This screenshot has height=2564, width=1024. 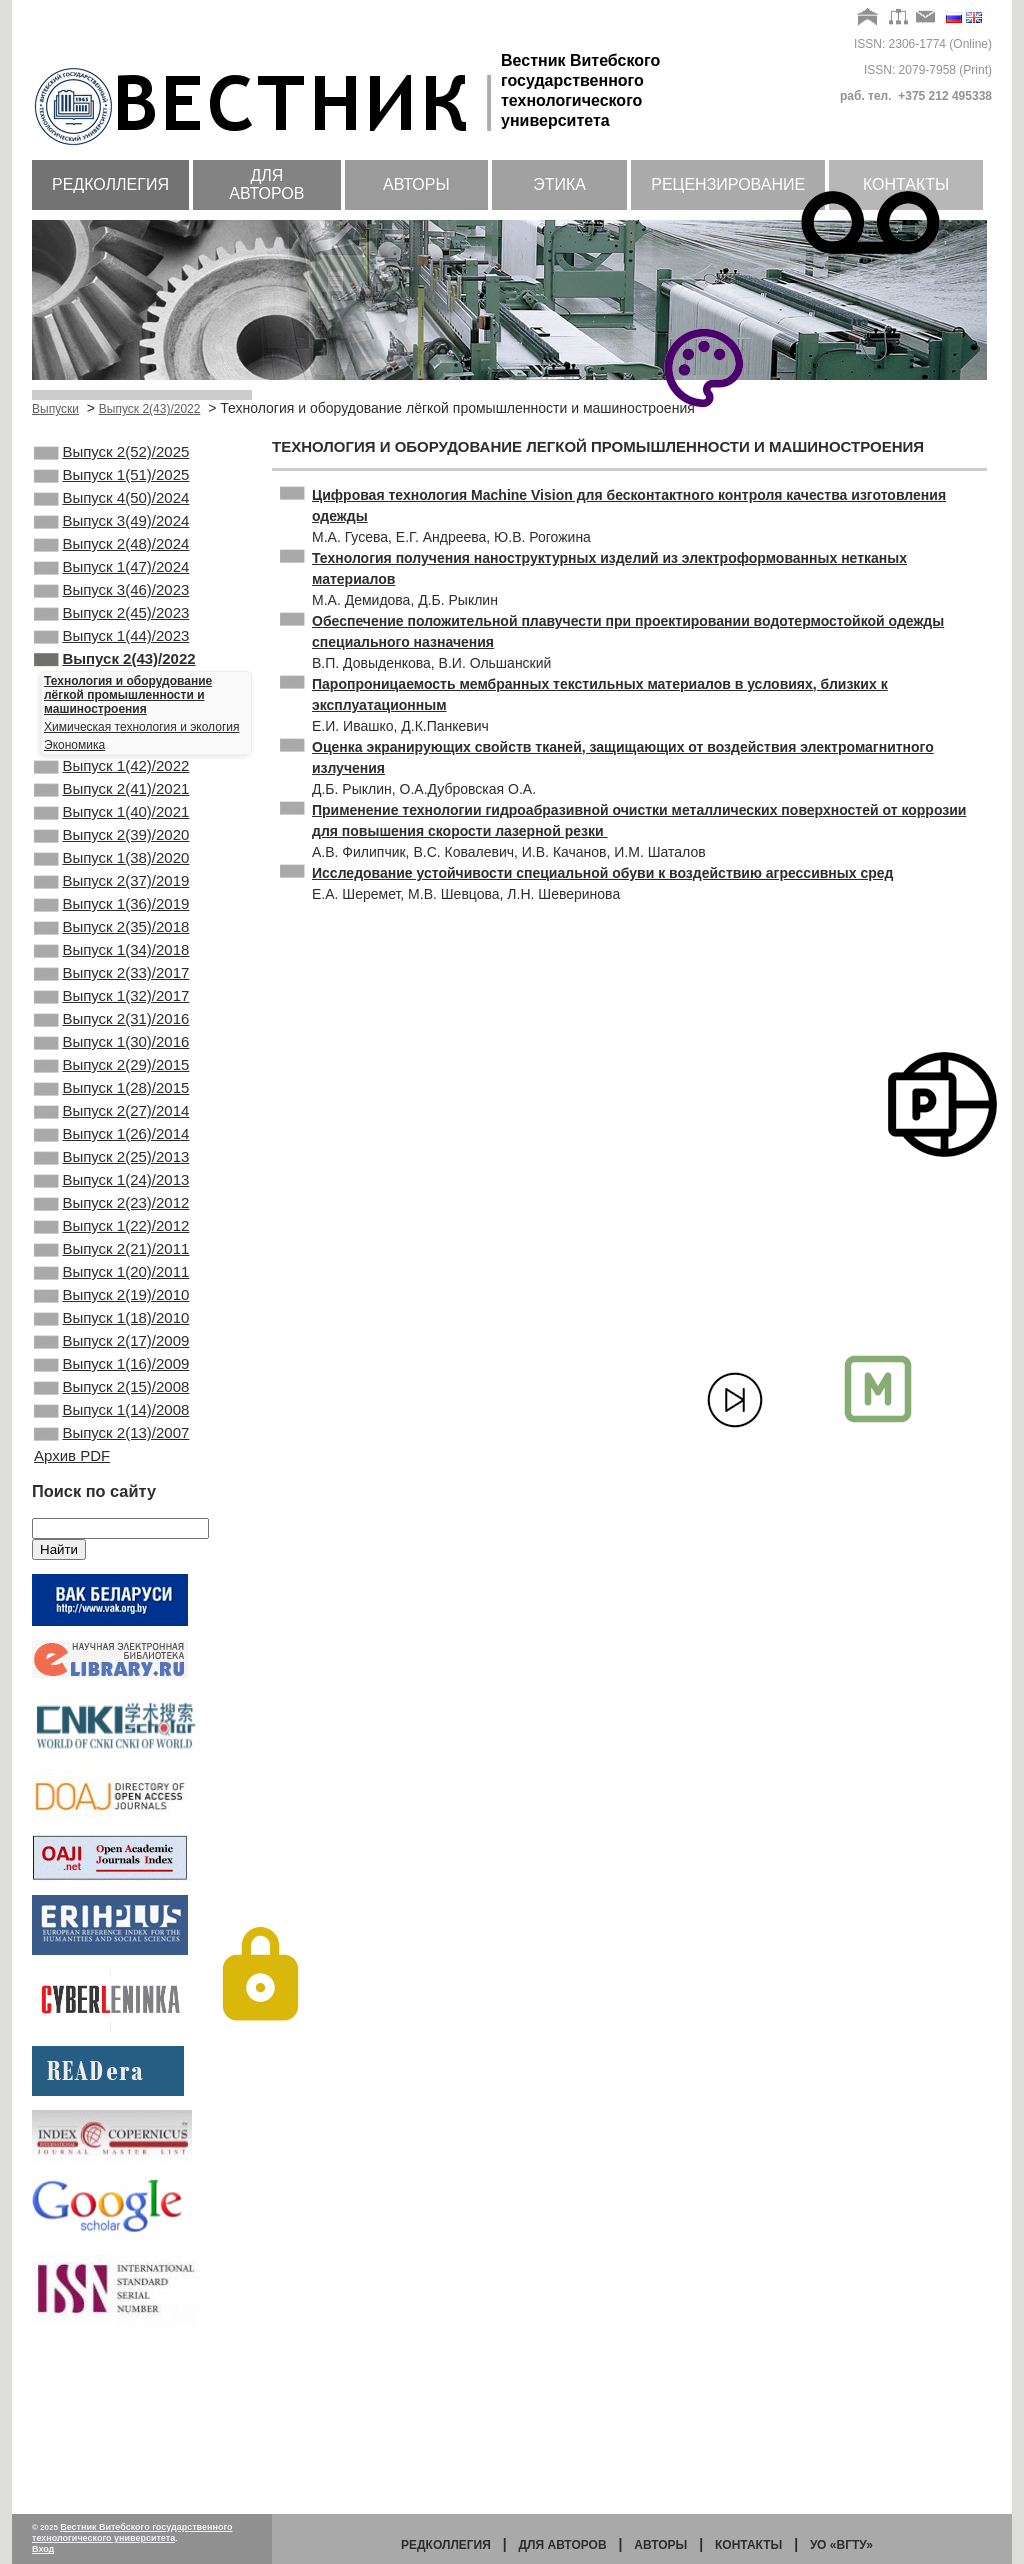 What do you see at coordinates (735, 1400) in the screenshot?
I see `skip to the next track` at bounding box center [735, 1400].